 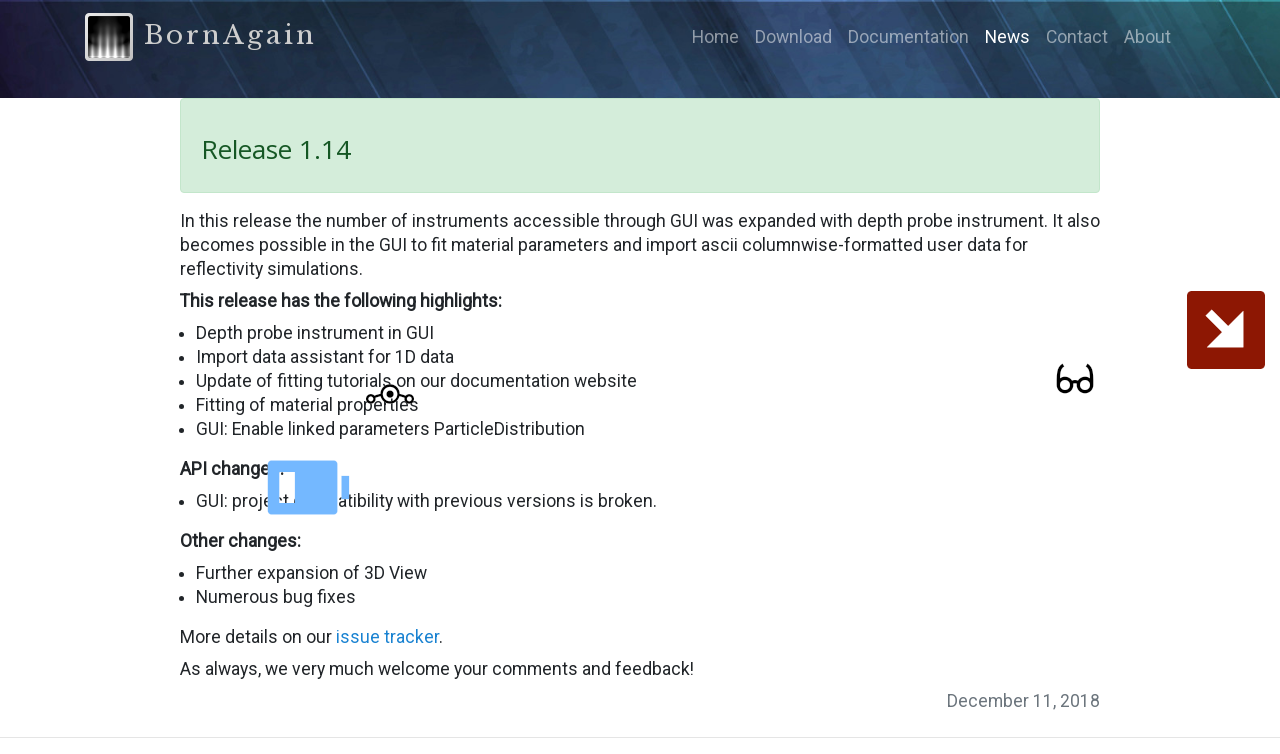 What do you see at coordinates (390, 394) in the screenshot?
I see `lineageos logo` at bounding box center [390, 394].